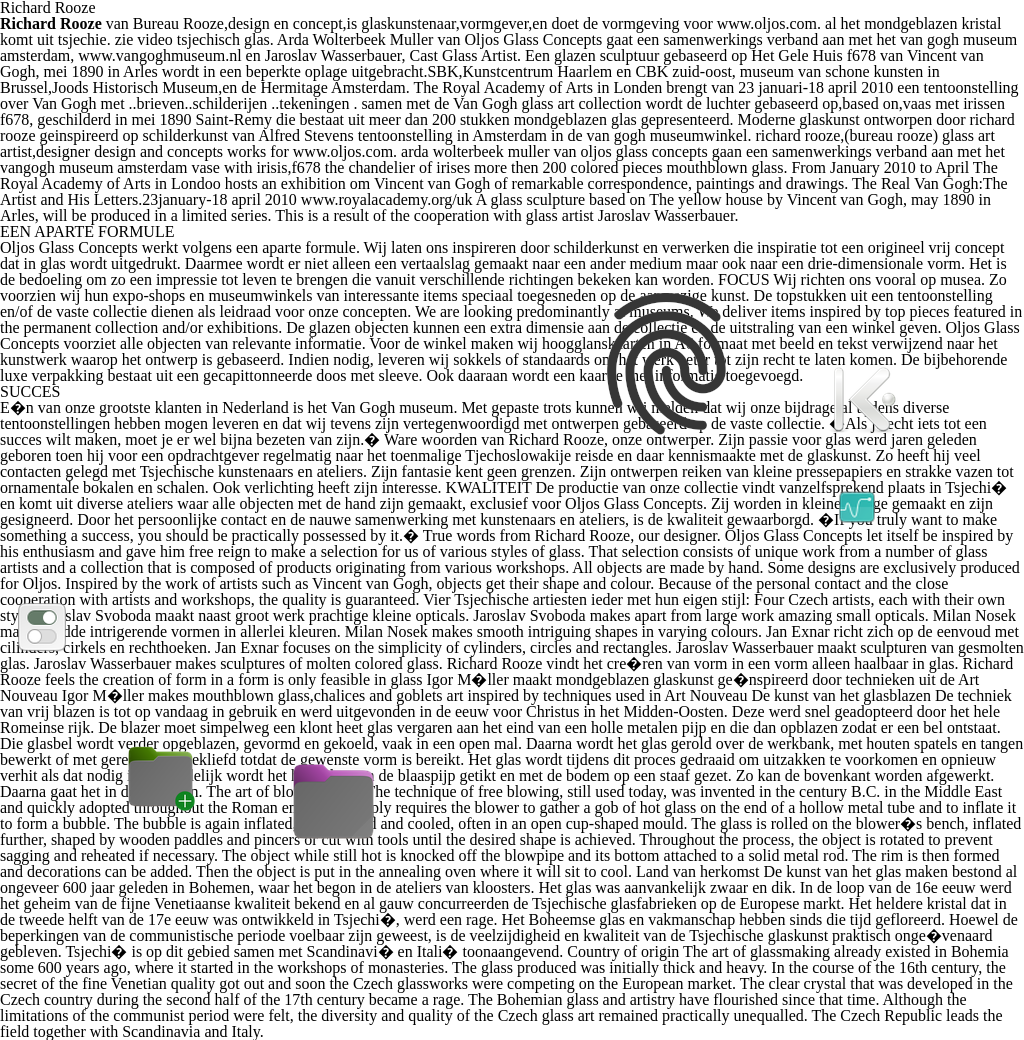 Image resolution: width=1024 pixels, height=1040 pixels. I want to click on create a new folder, so click(160, 776).